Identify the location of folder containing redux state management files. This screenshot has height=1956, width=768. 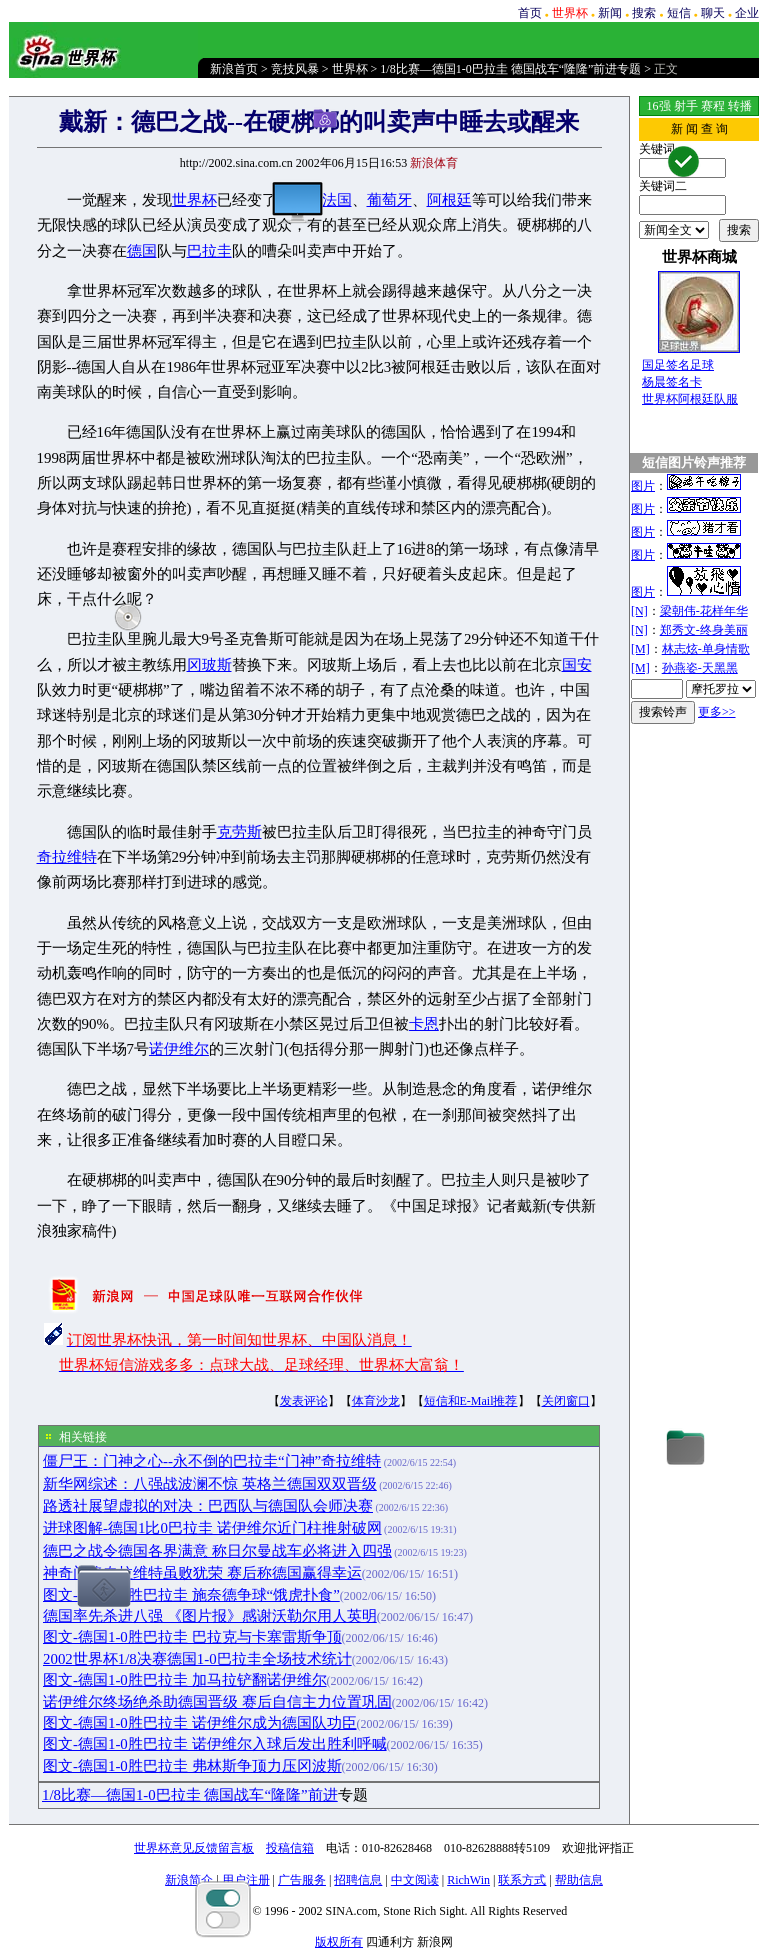
(325, 119).